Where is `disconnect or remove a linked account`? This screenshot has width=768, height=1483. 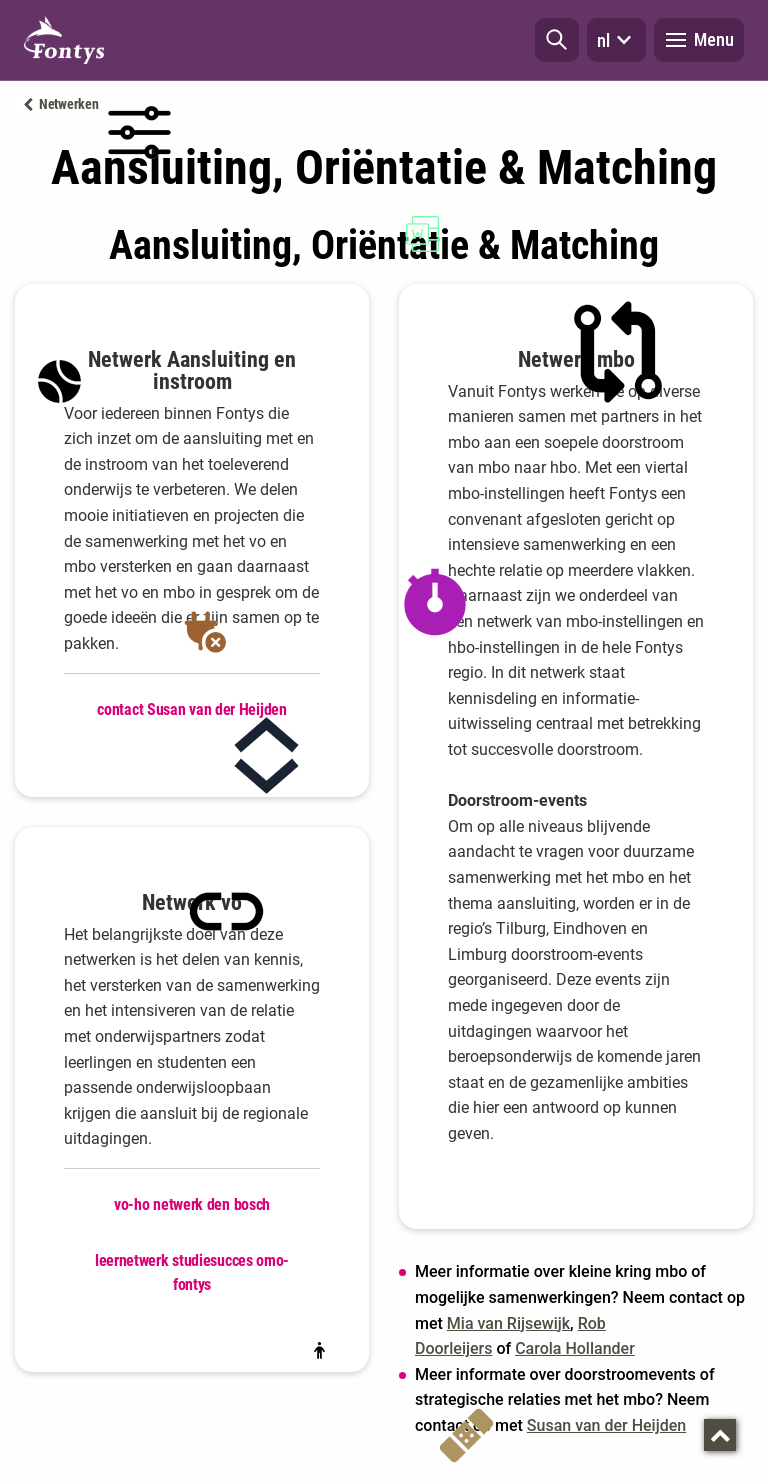 disconnect or remove a linked account is located at coordinates (226, 911).